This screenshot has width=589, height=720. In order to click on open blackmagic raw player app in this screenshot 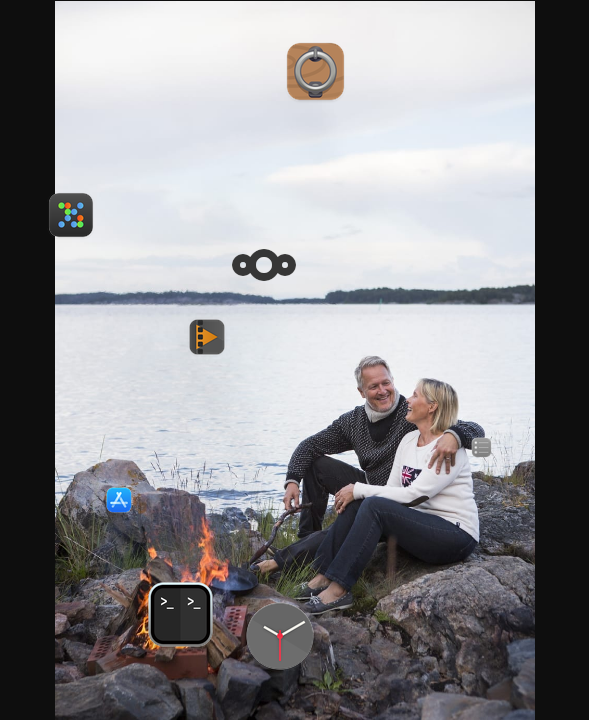, I will do `click(207, 337)`.